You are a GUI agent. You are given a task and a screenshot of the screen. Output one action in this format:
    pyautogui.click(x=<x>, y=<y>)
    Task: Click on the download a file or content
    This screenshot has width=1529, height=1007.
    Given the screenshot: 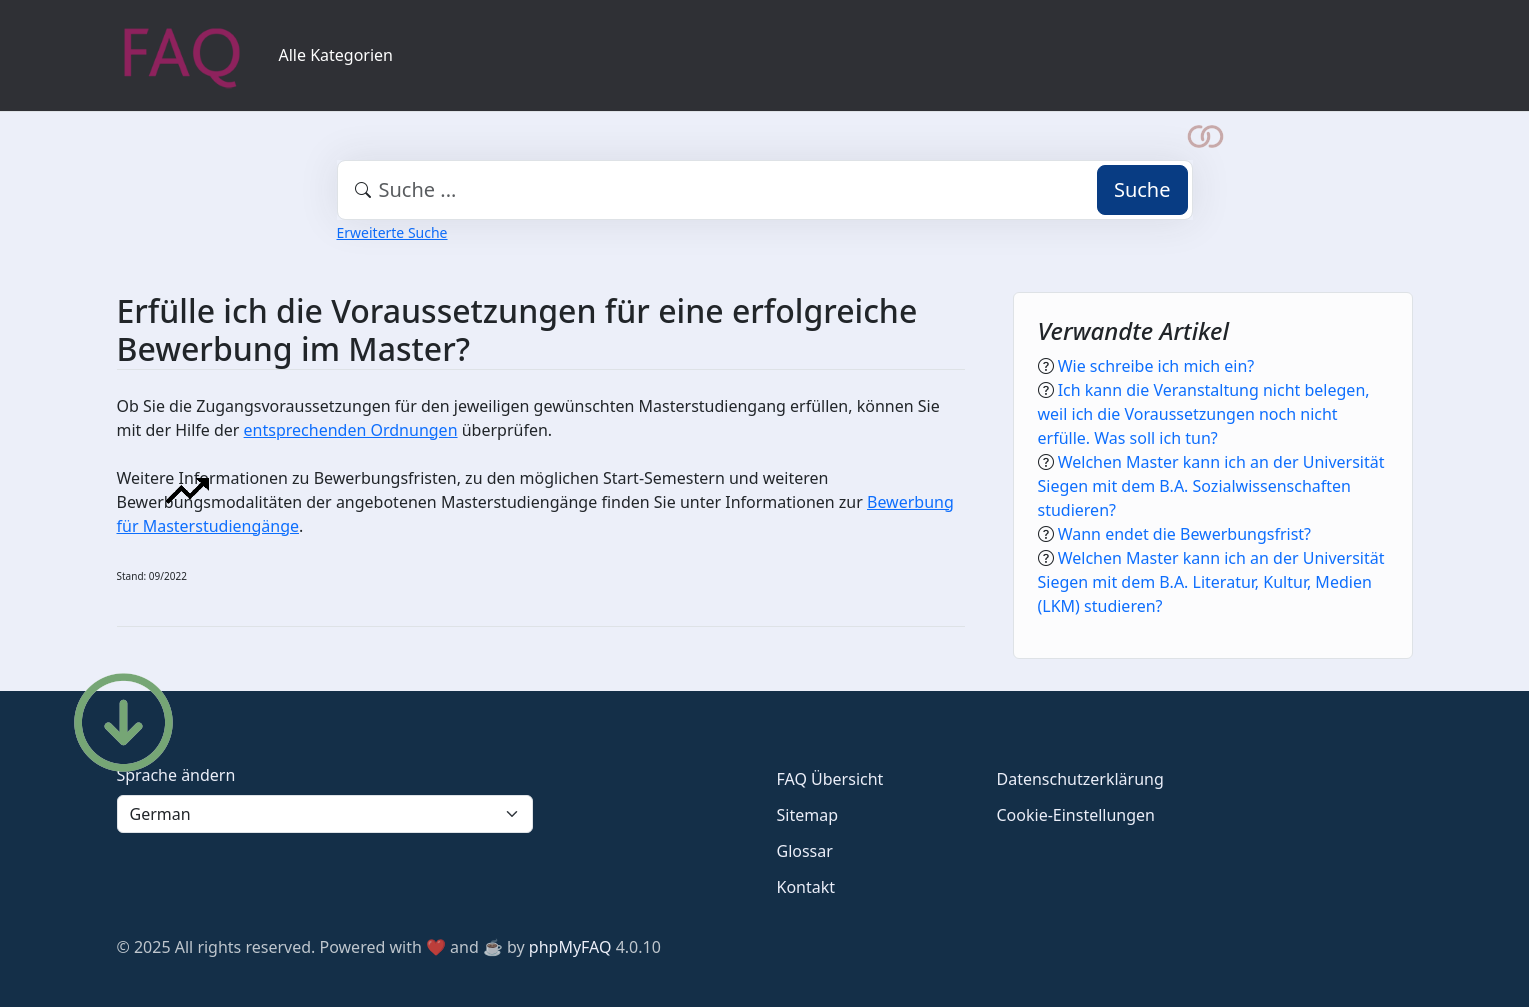 What is the action you would take?
    pyautogui.click(x=123, y=722)
    